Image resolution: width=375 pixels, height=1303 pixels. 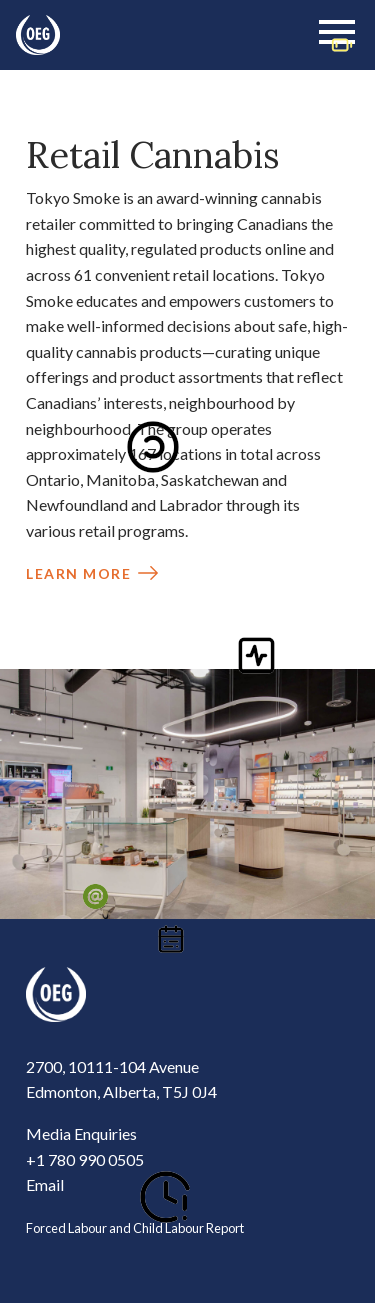 What do you see at coordinates (95, 896) in the screenshot?
I see `access email or contact options` at bounding box center [95, 896].